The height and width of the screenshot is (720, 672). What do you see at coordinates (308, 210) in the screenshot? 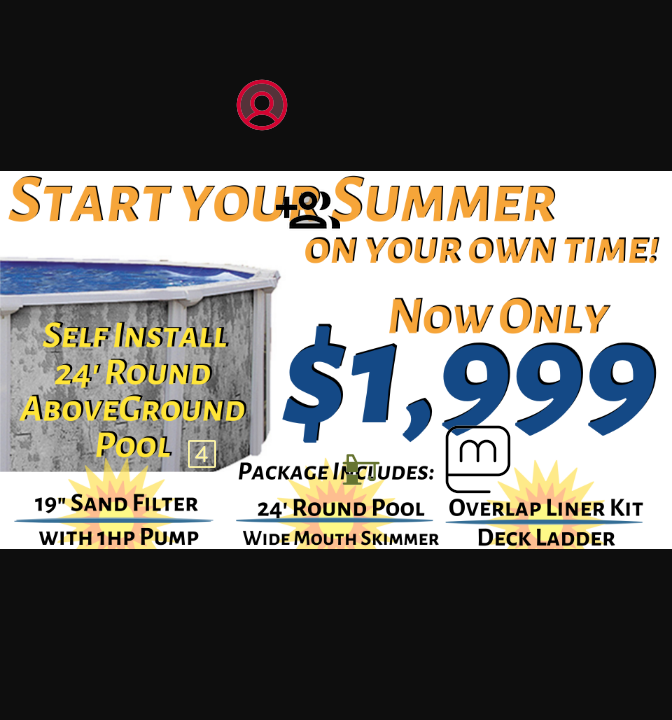
I see `add a new member to a group` at bounding box center [308, 210].